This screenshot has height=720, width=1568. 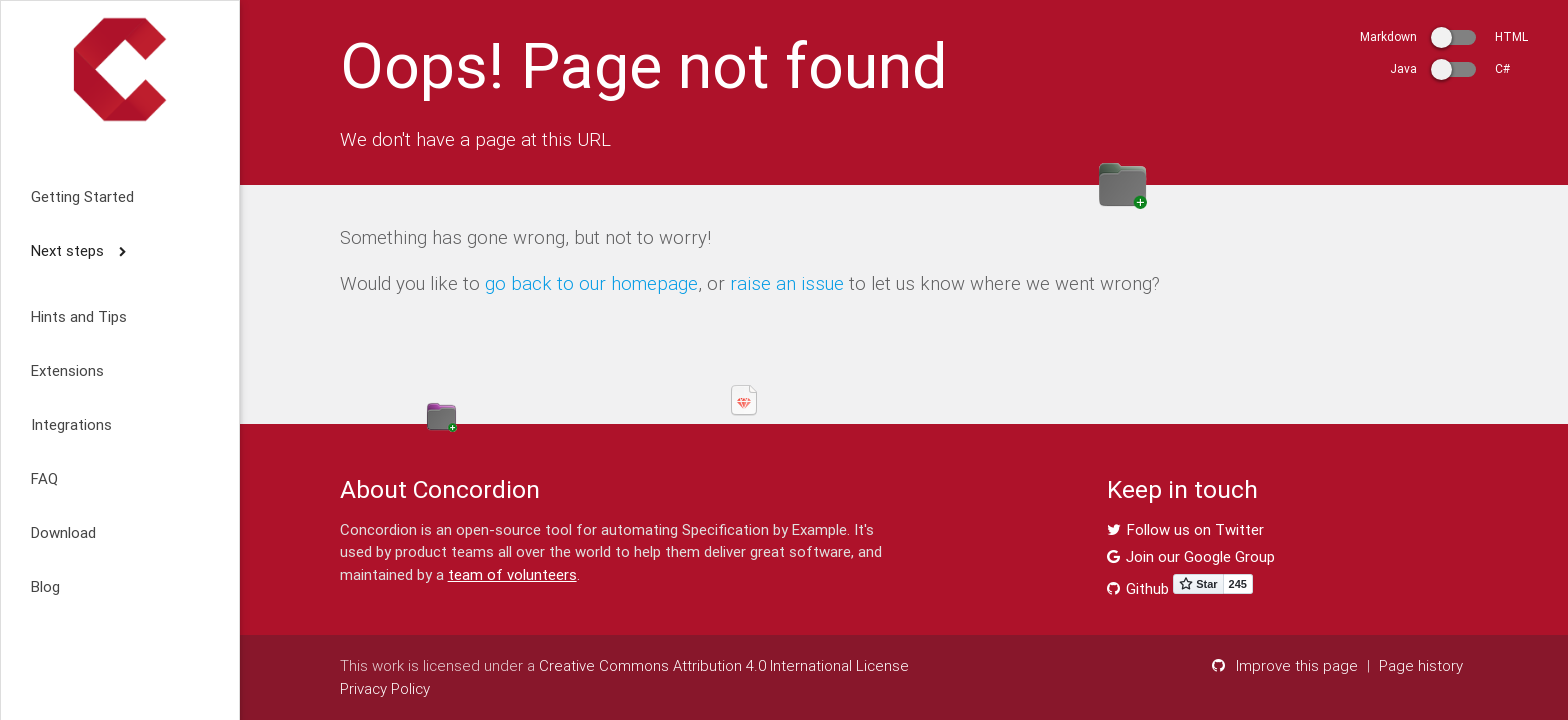 I want to click on create a new folder, so click(x=441, y=416).